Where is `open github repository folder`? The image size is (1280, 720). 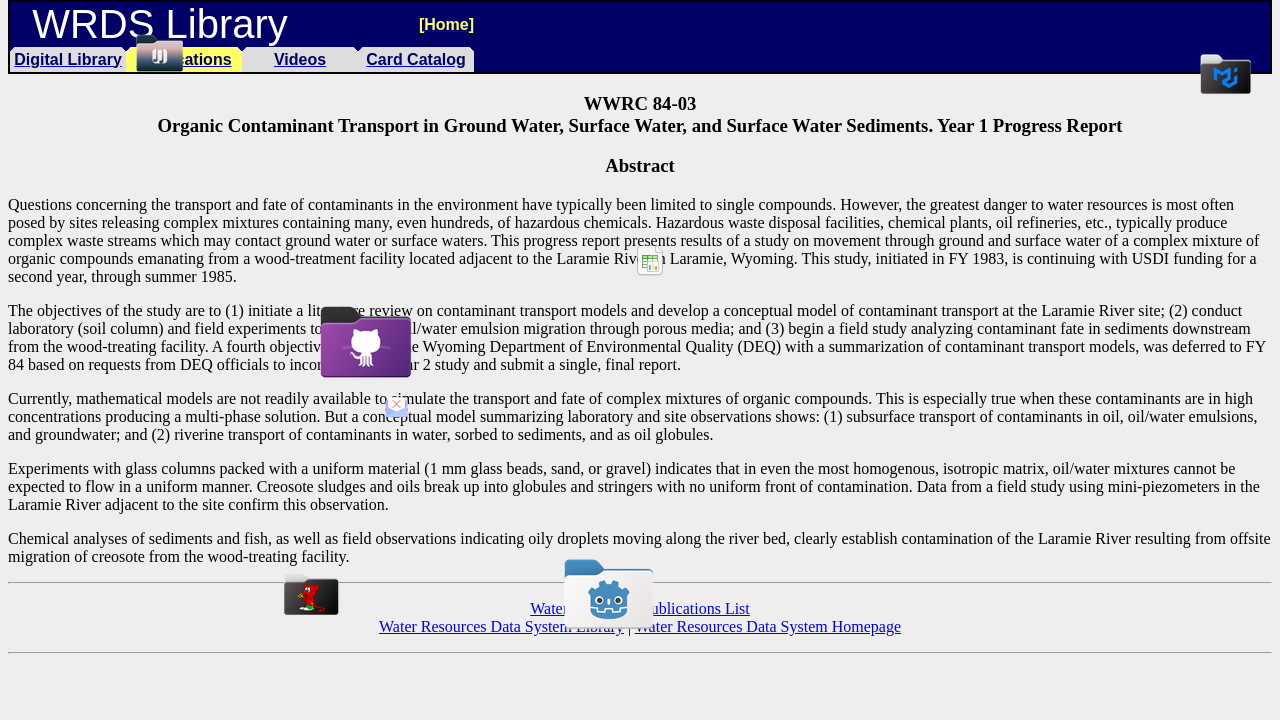 open github repository folder is located at coordinates (365, 344).